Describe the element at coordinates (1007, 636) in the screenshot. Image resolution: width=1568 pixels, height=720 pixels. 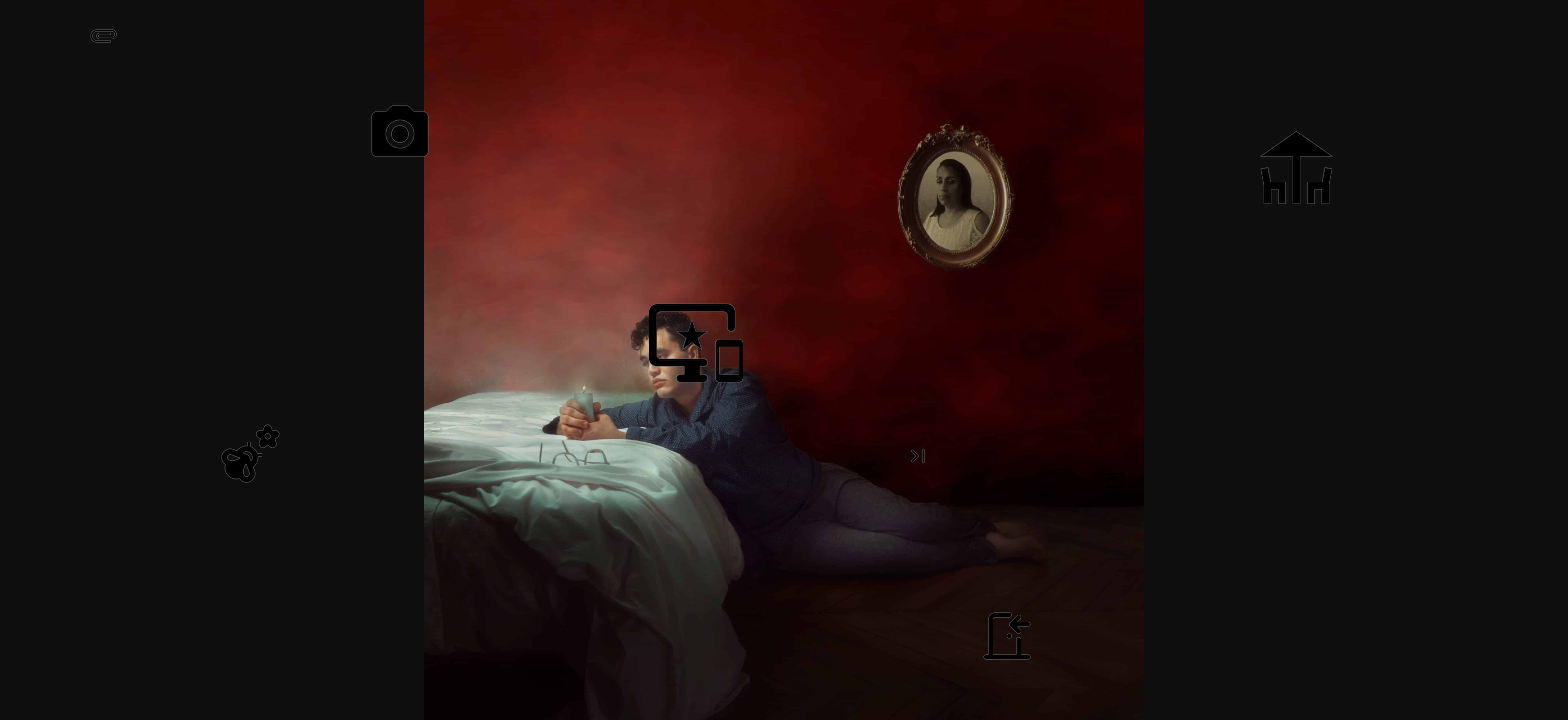
I see `log in or sign in to your account` at that location.